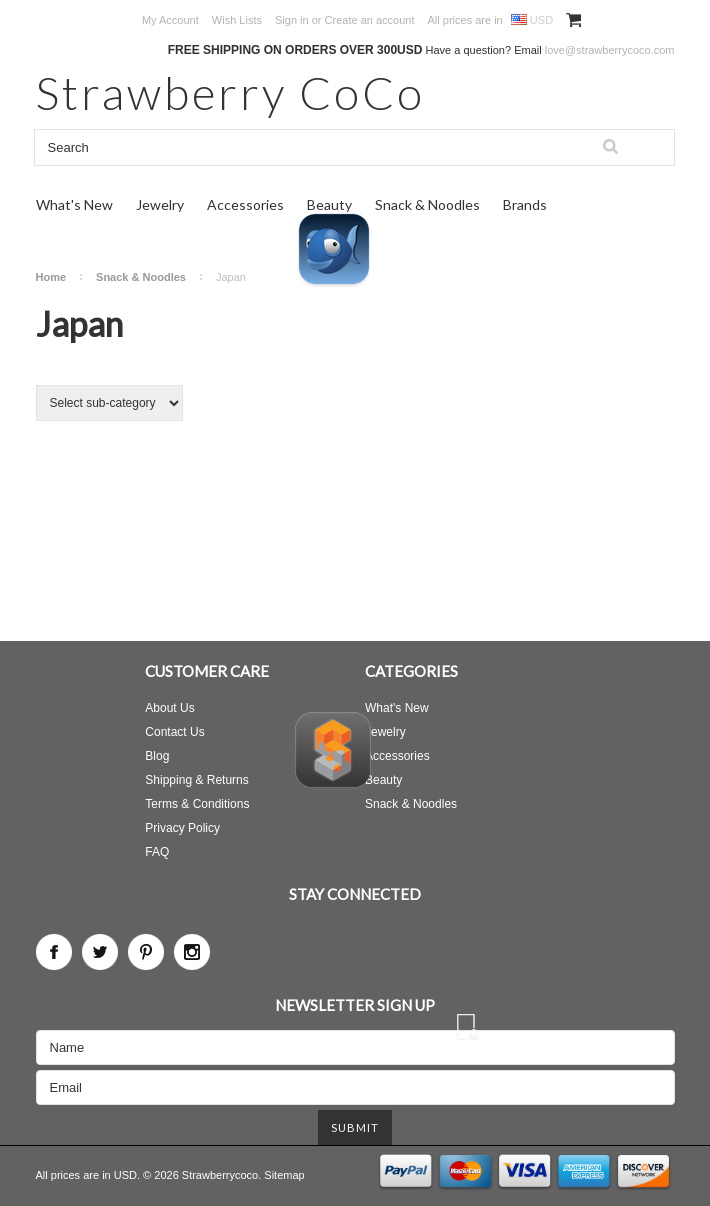 The width and height of the screenshot is (710, 1206). What do you see at coordinates (333, 750) in the screenshot?
I see `open splash app` at bounding box center [333, 750].